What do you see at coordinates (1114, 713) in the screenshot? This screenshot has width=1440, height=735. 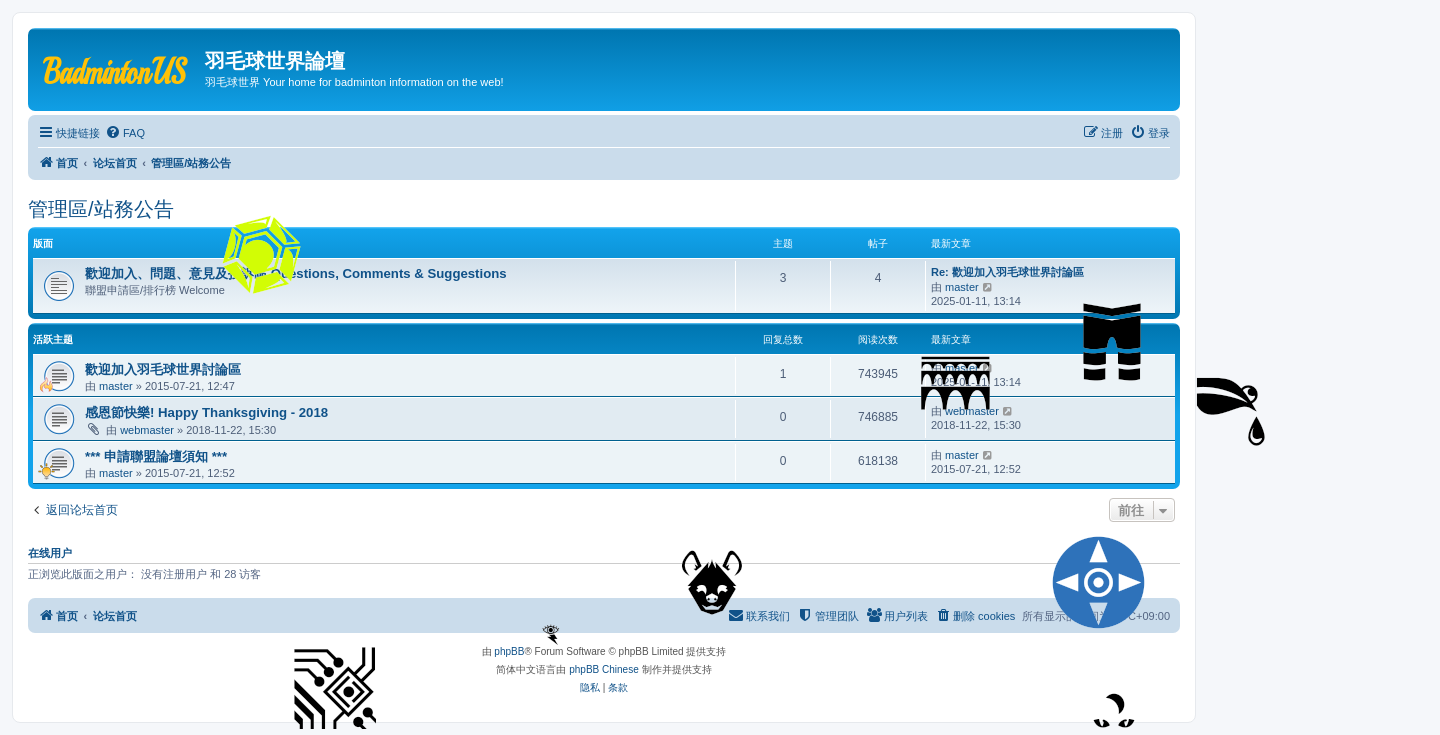 I see `toggle night vision mode` at bounding box center [1114, 713].